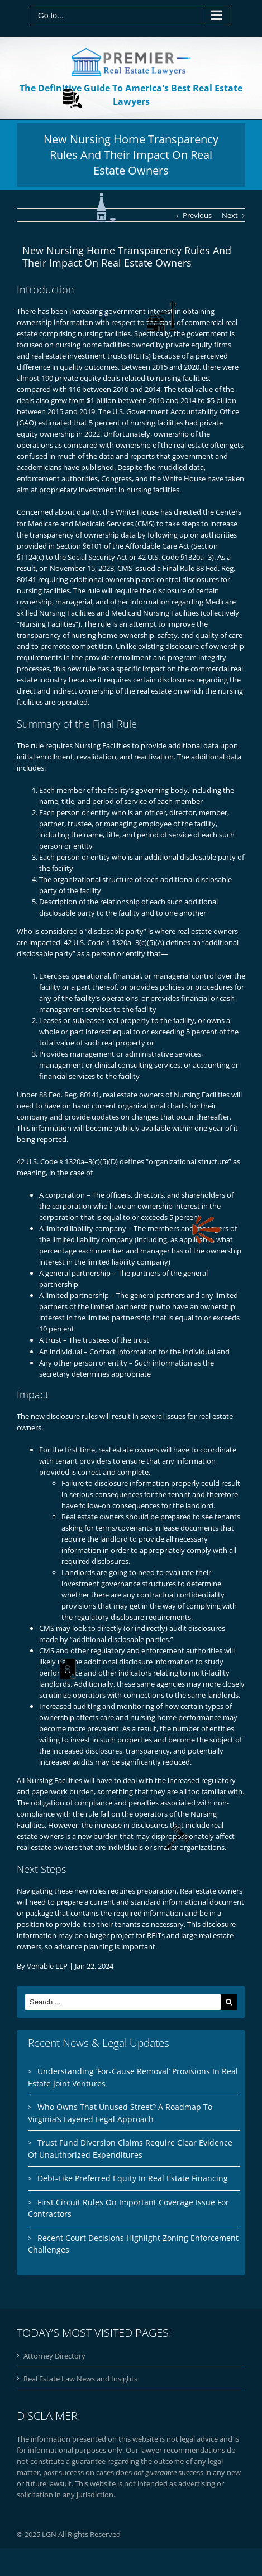  I want to click on playing card: 8 of hearts, so click(68, 1669).